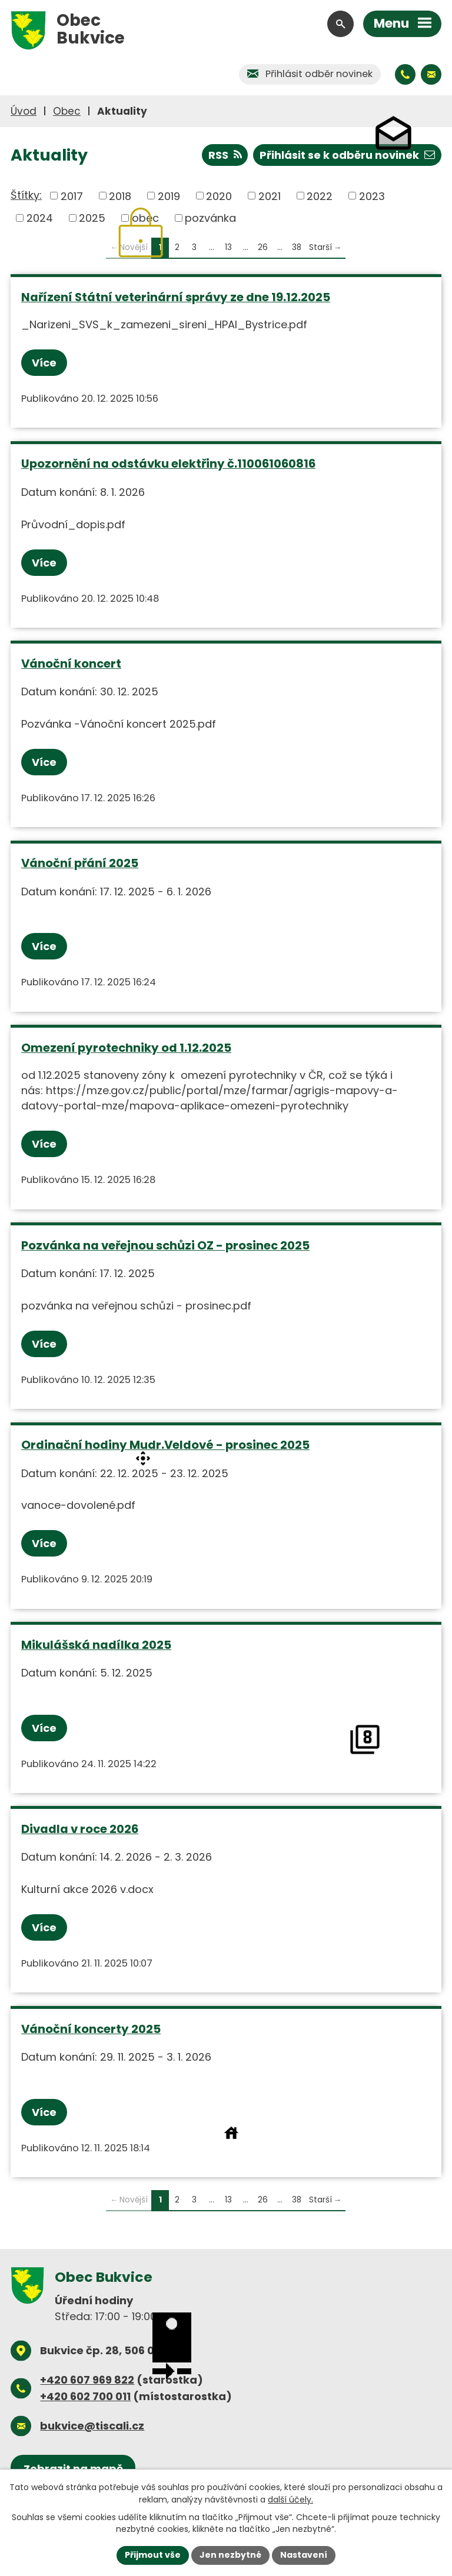 The height and width of the screenshot is (2576, 452). Describe the element at coordinates (393, 135) in the screenshot. I see `view drafts or unsent messages` at that location.